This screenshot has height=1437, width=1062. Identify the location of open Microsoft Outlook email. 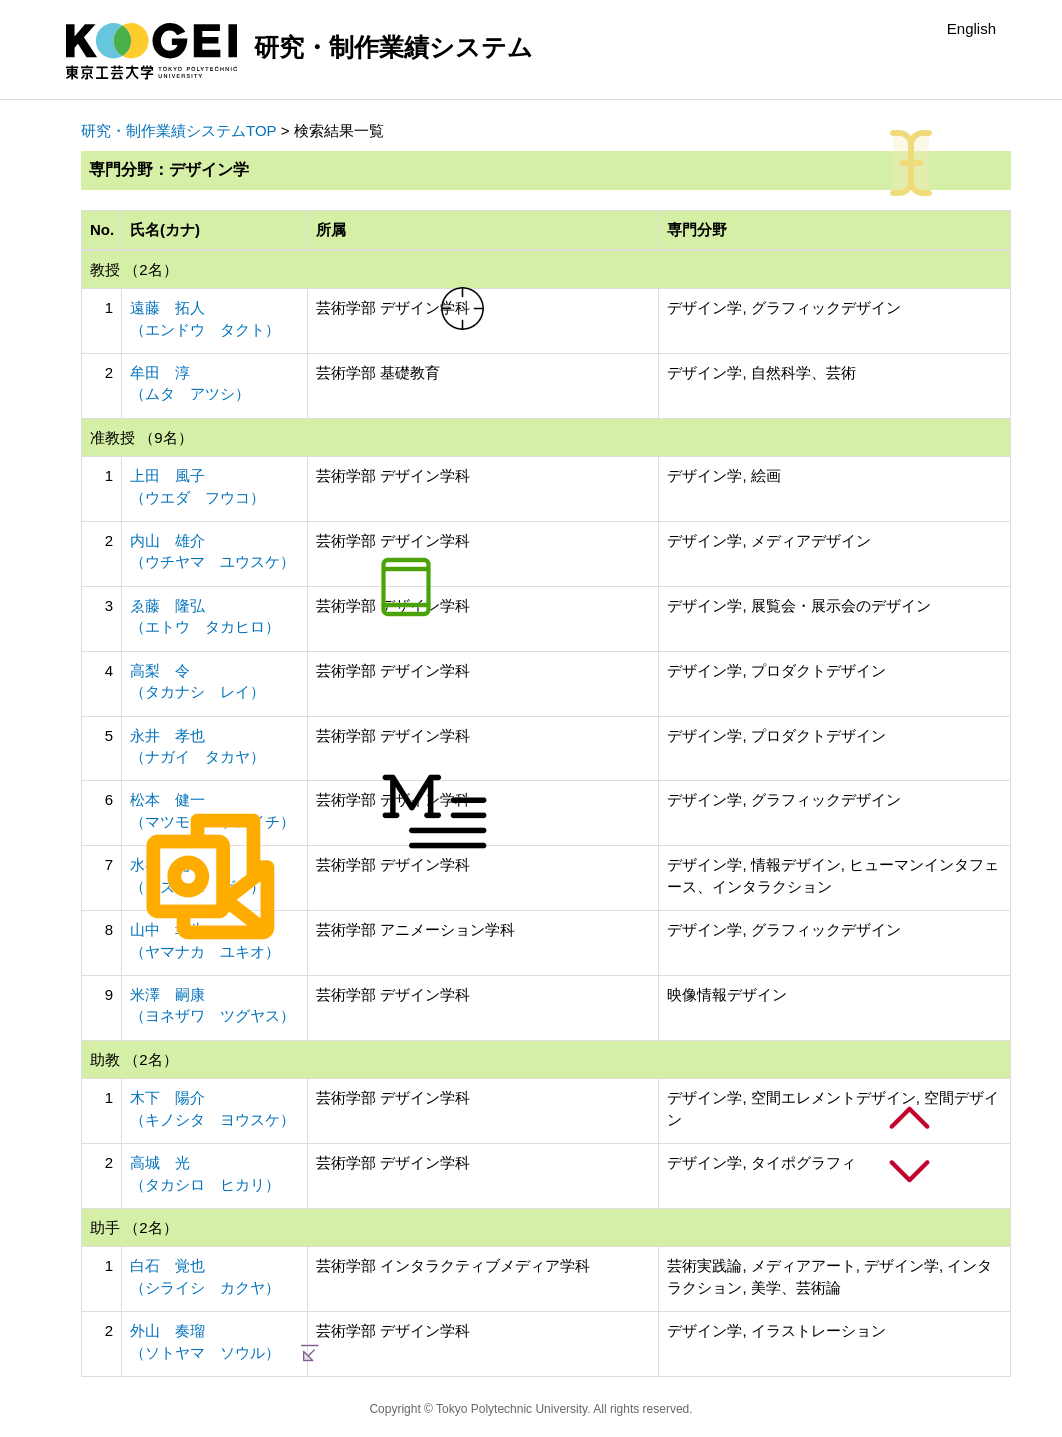
(211, 876).